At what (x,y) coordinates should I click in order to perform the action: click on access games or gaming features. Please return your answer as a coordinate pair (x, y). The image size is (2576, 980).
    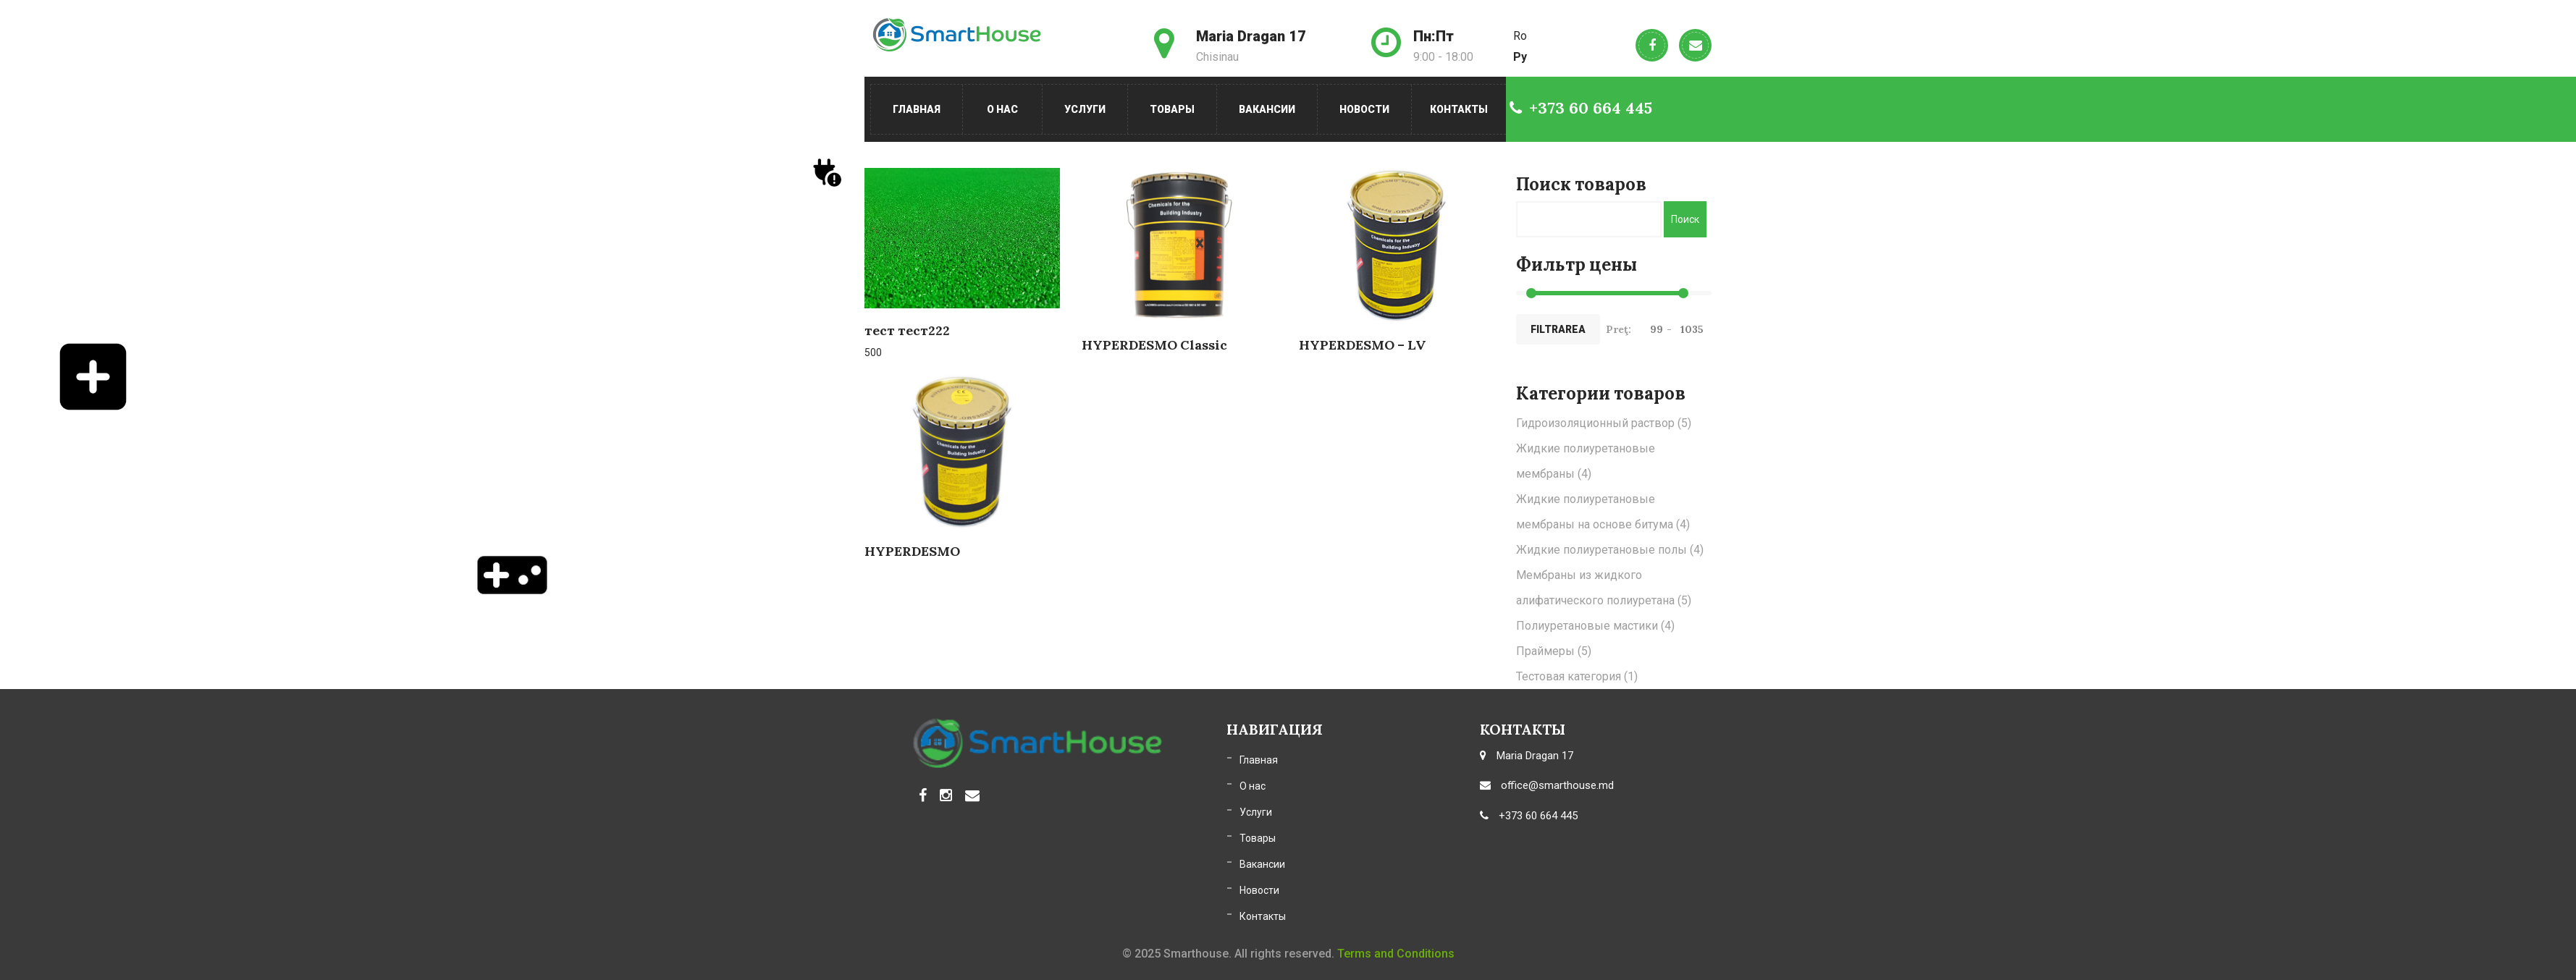
    Looking at the image, I should click on (512, 575).